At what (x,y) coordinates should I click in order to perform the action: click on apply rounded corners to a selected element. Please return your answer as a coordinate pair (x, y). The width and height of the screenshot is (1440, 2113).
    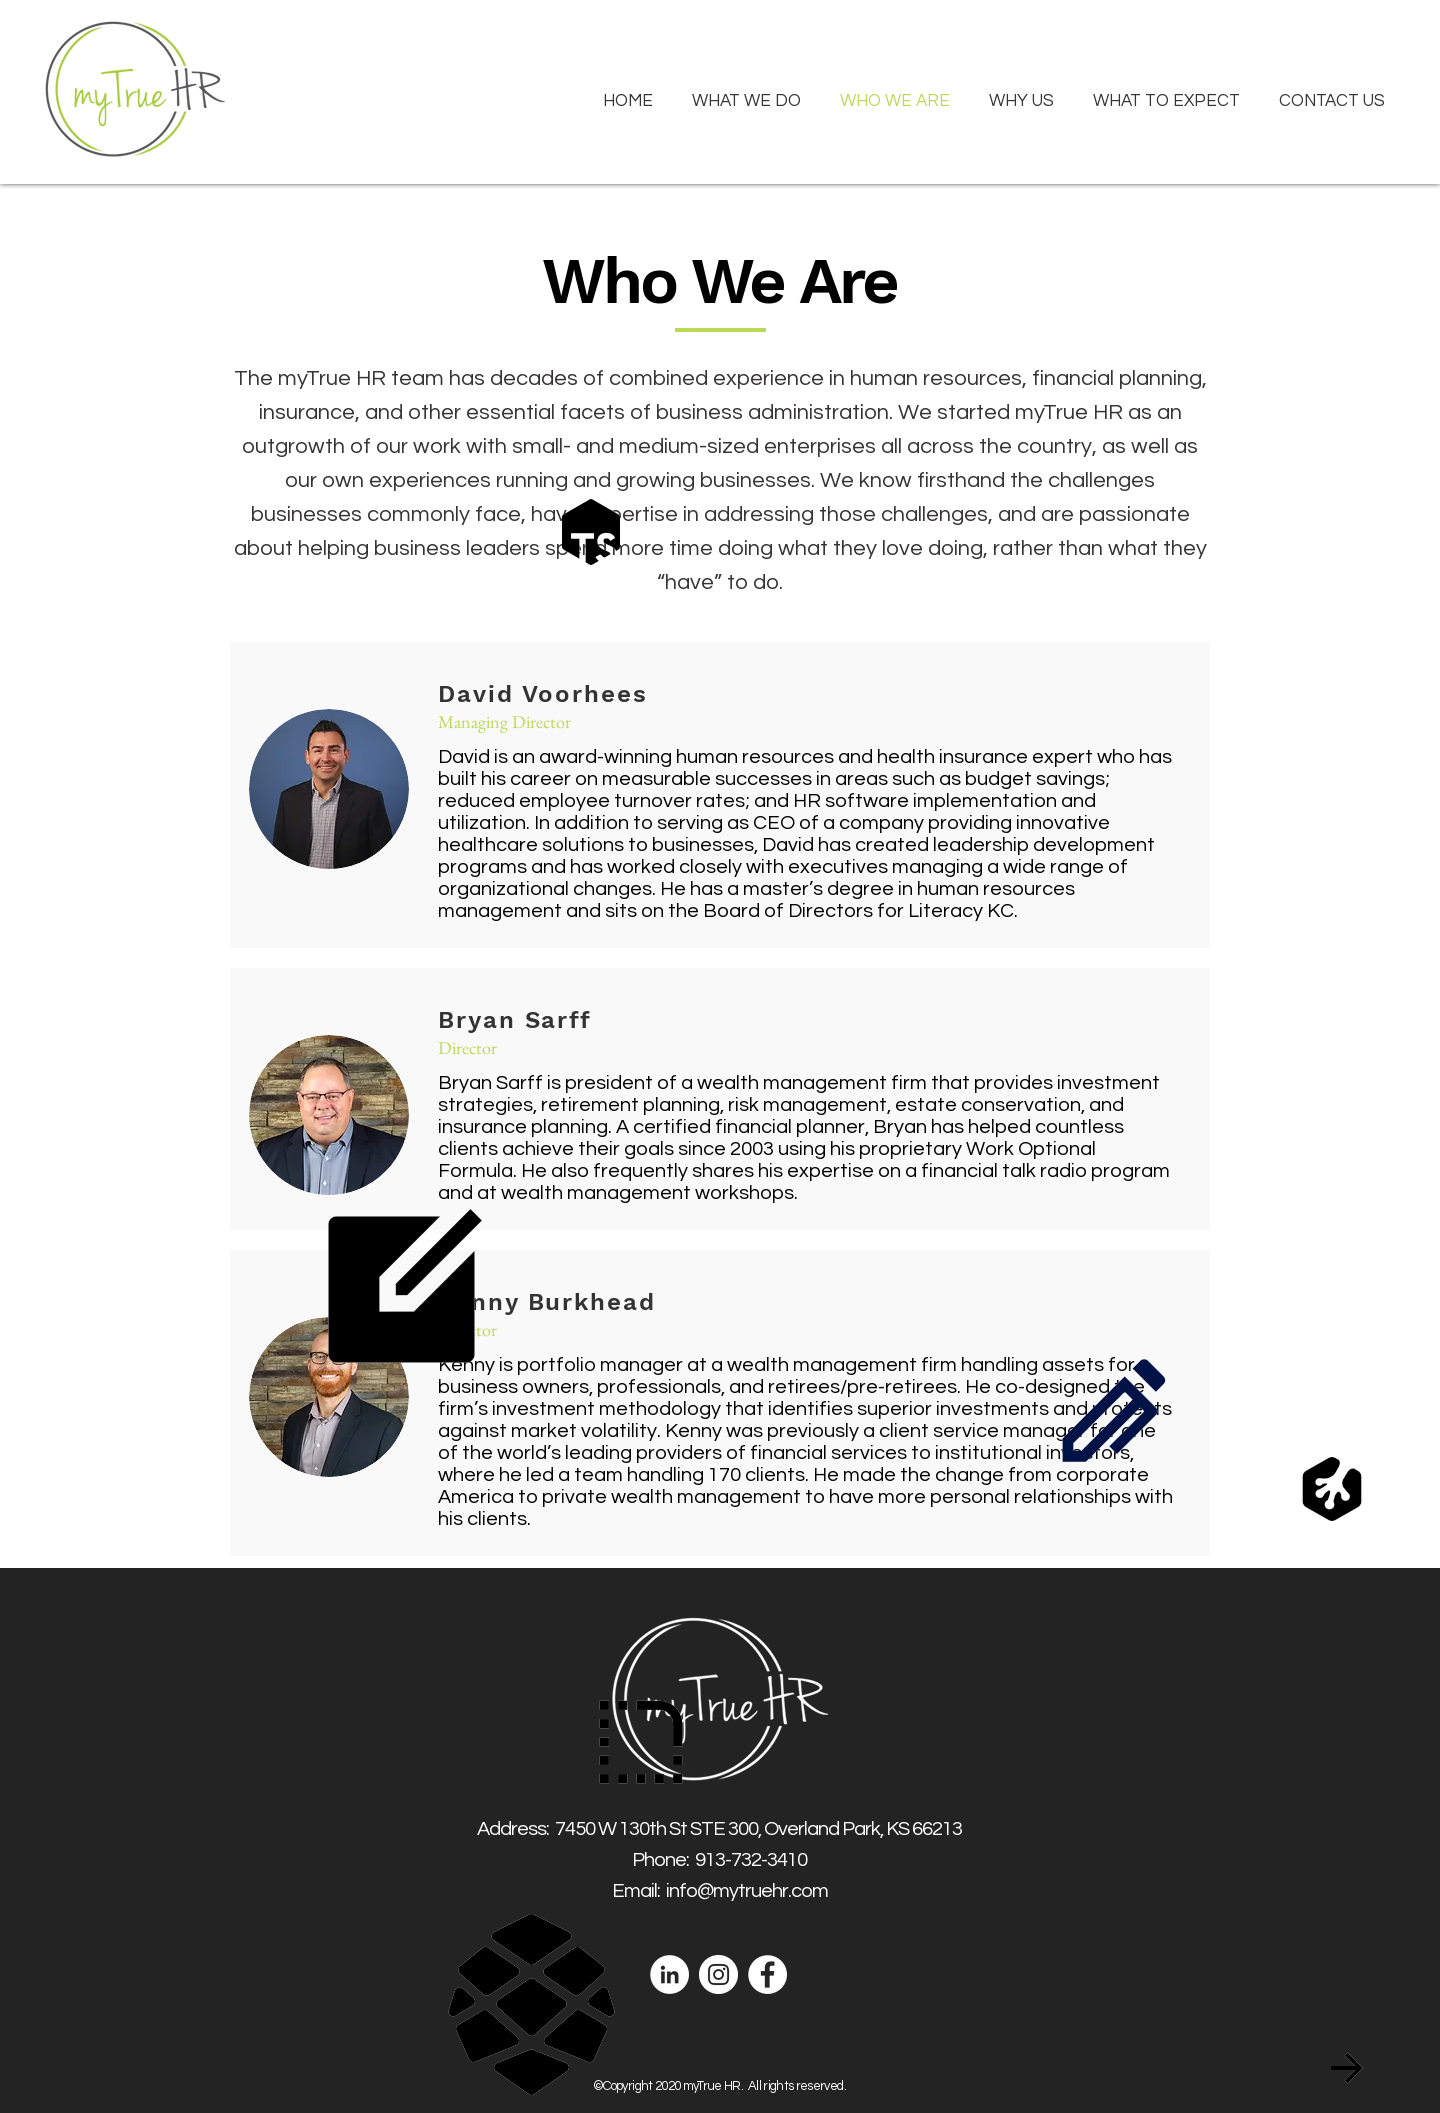
    Looking at the image, I should click on (641, 1742).